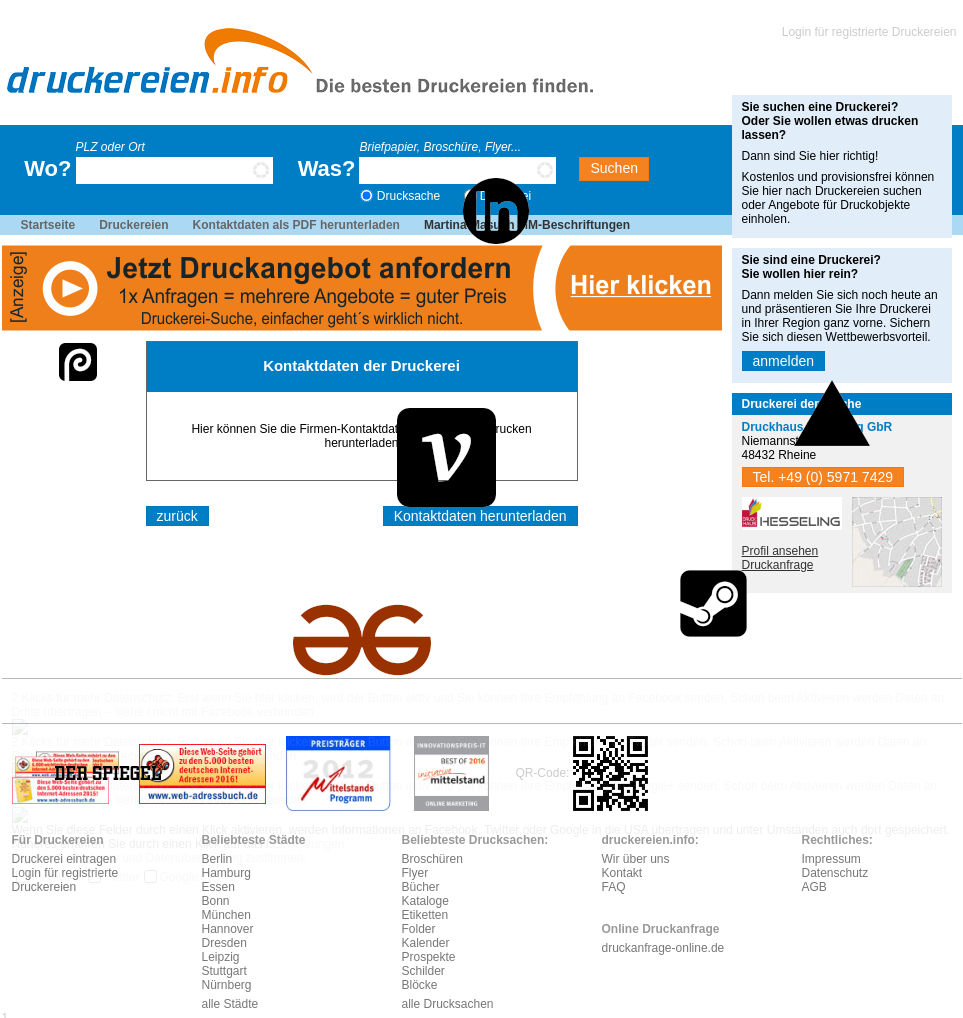  Describe the element at coordinates (713, 603) in the screenshot. I see `open steam gaming platform` at that location.